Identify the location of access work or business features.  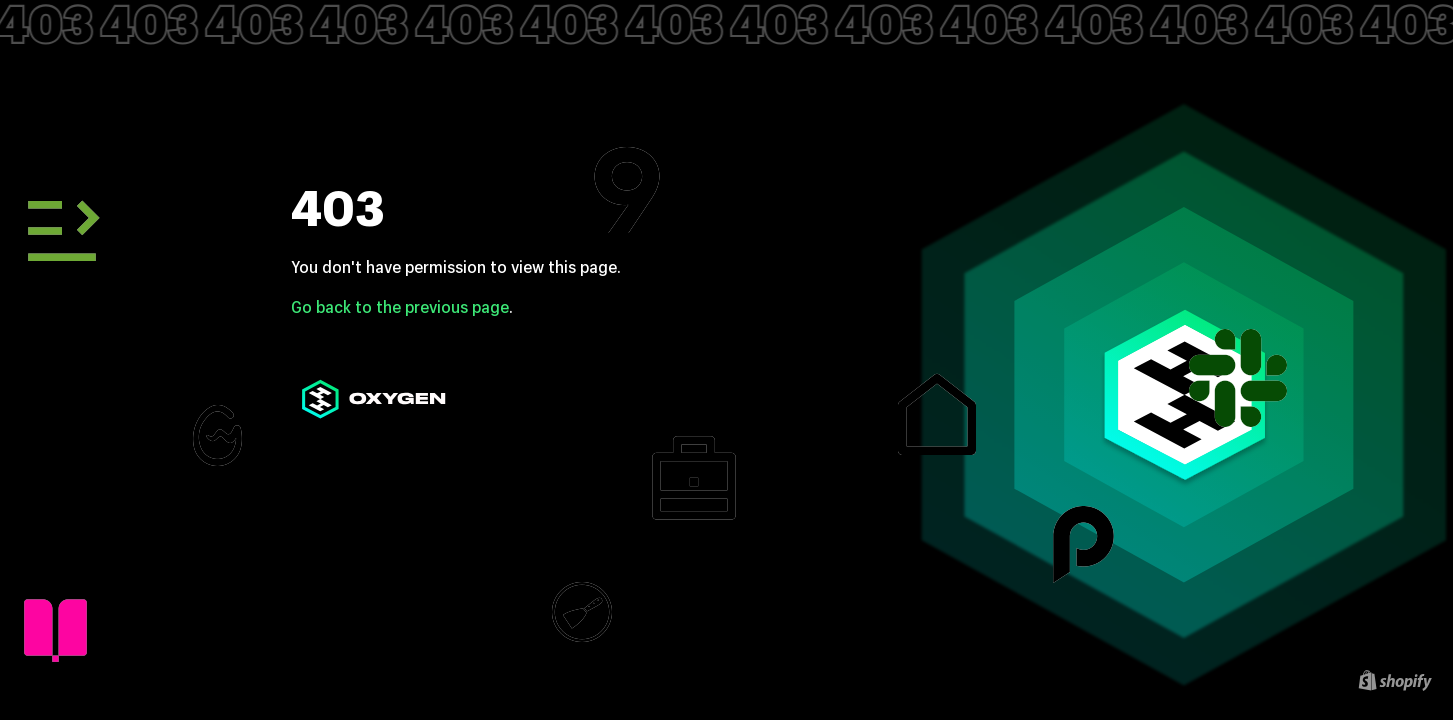
(694, 482).